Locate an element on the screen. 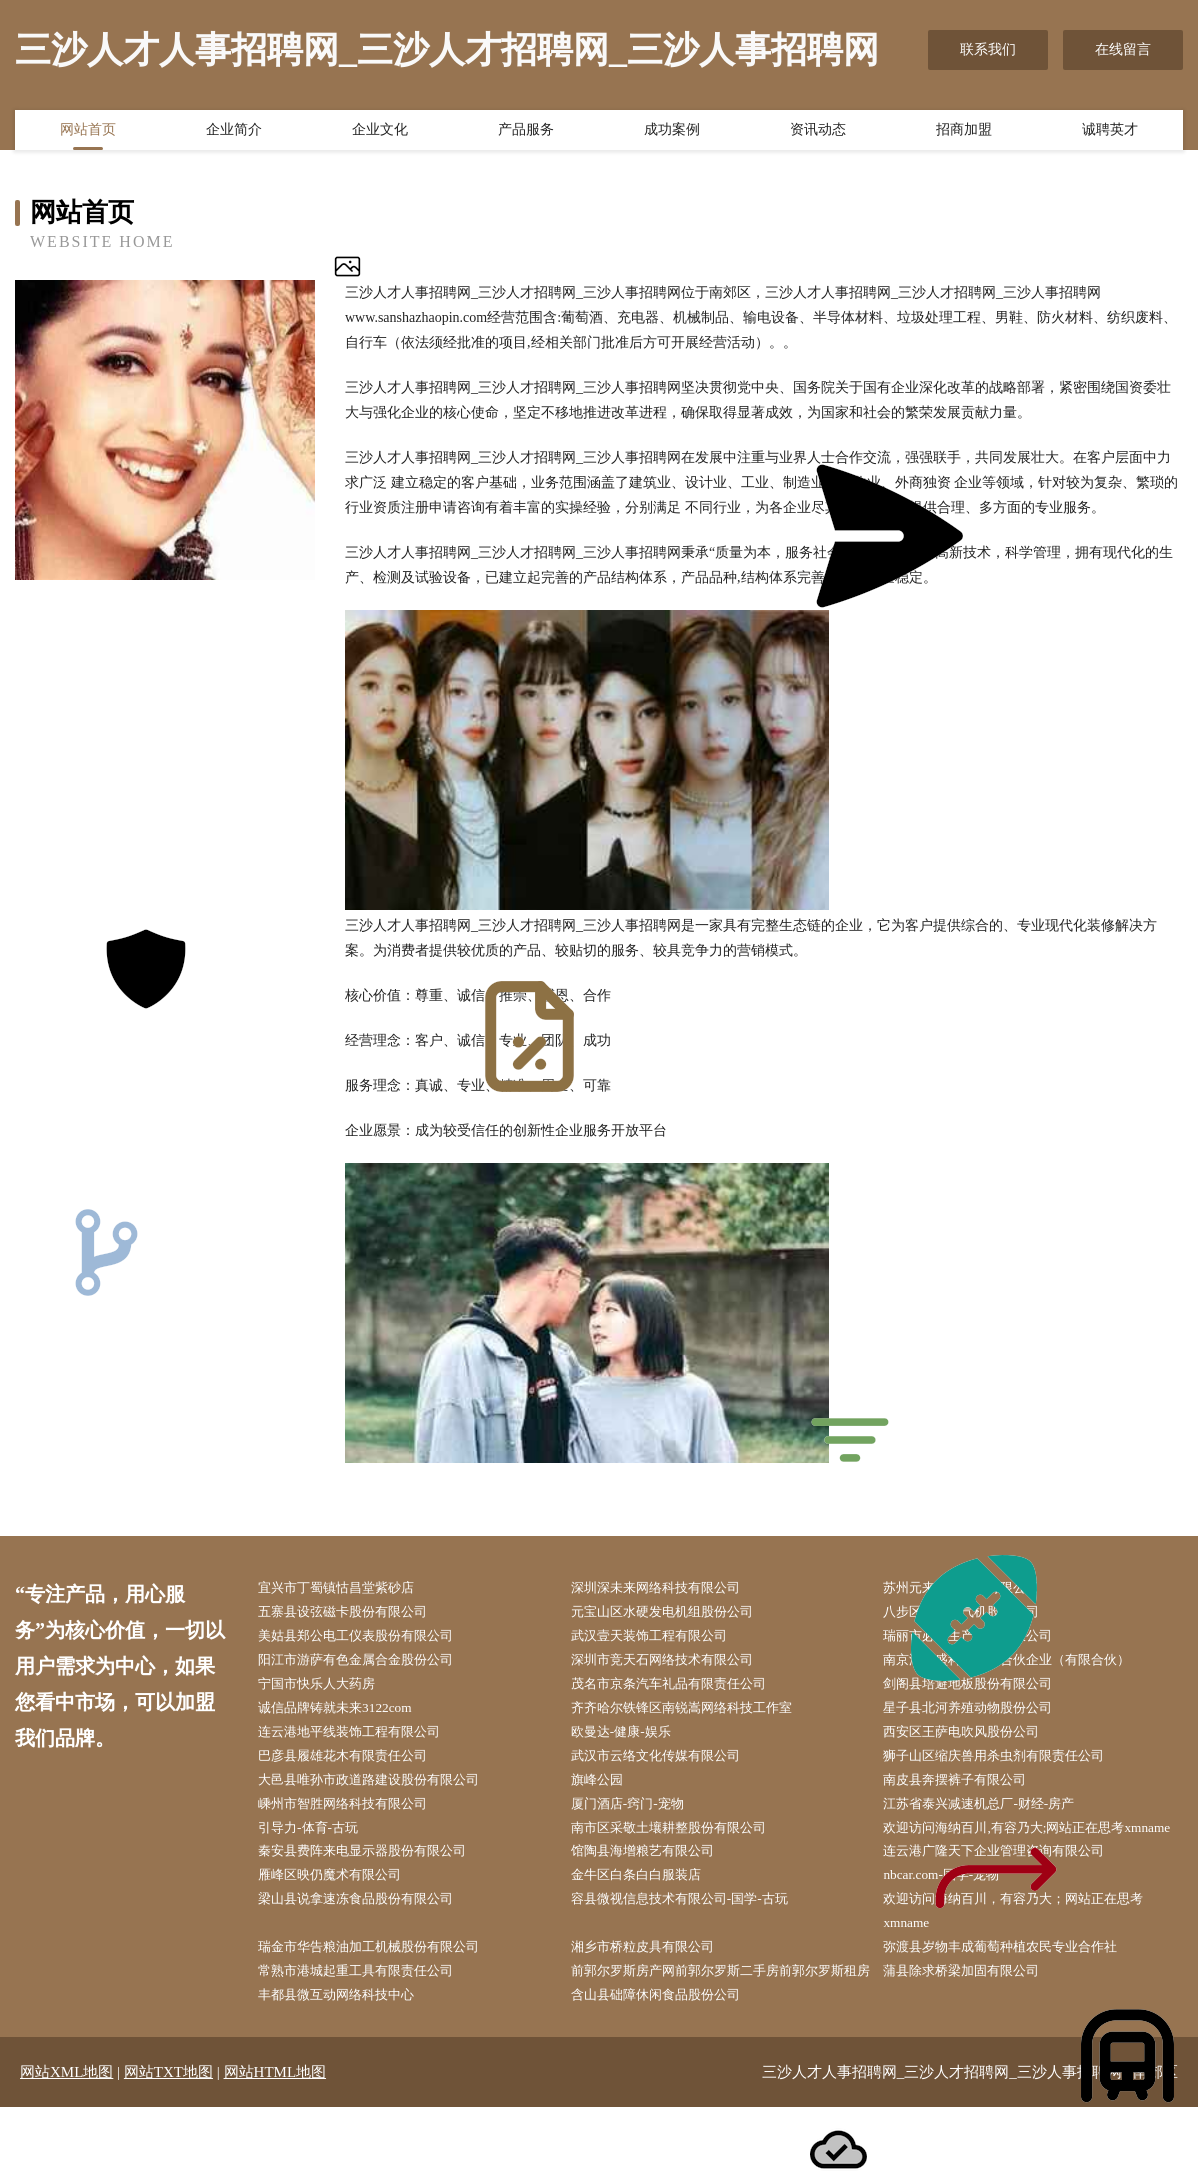 The height and width of the screenshot is (2180, 1198). filter or sort list items is located at coordinates (850, 1440).